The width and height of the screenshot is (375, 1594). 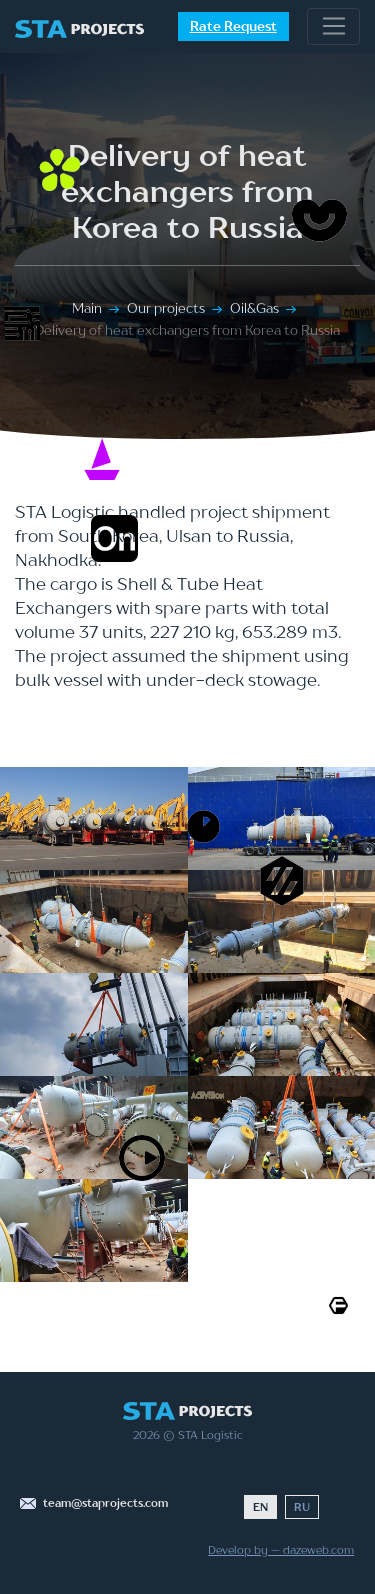 I want to click on open ProcessOn app, so click(x=114, y=538).